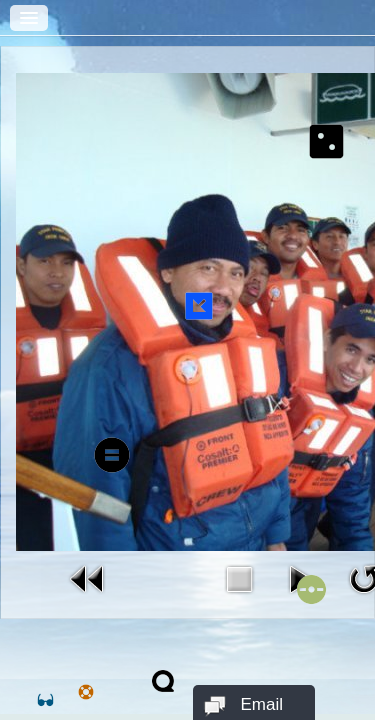 This screenshot has height=720, width=375. I want to click on enable reading mode or accessibility features, so click(45, 700).